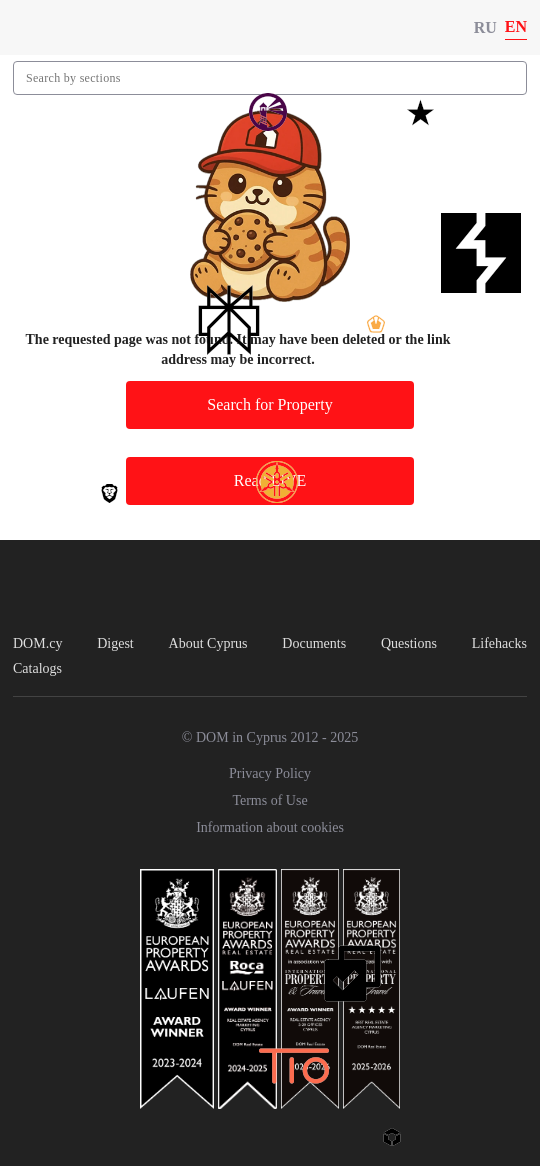  I want to click on select multiple items at once, so click(352, 973).